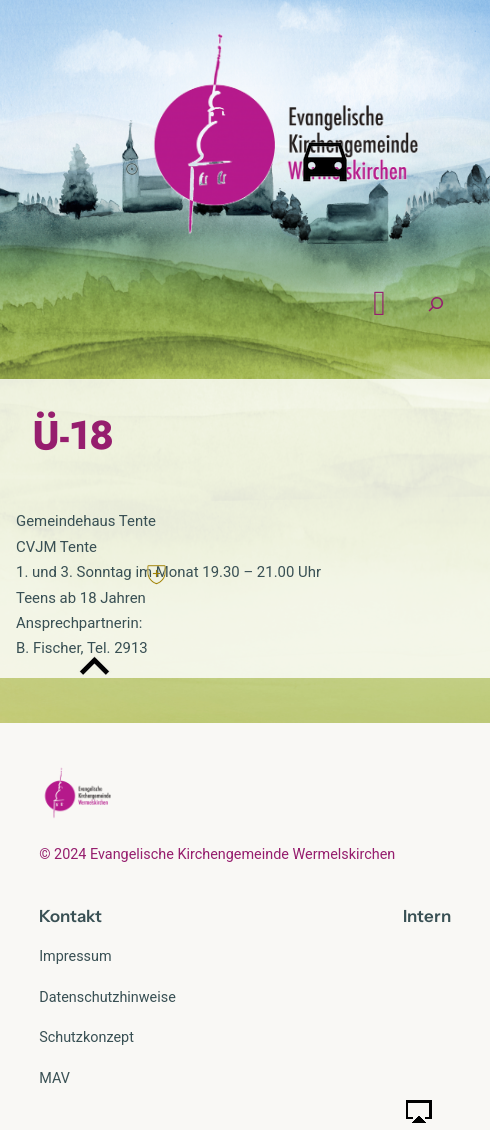 The height and width of the screenshot is (1130, 490). Describe the element at coordinates (325, 162) in the screenshot. I see `view estimated time of arrival for your drive` at that location.